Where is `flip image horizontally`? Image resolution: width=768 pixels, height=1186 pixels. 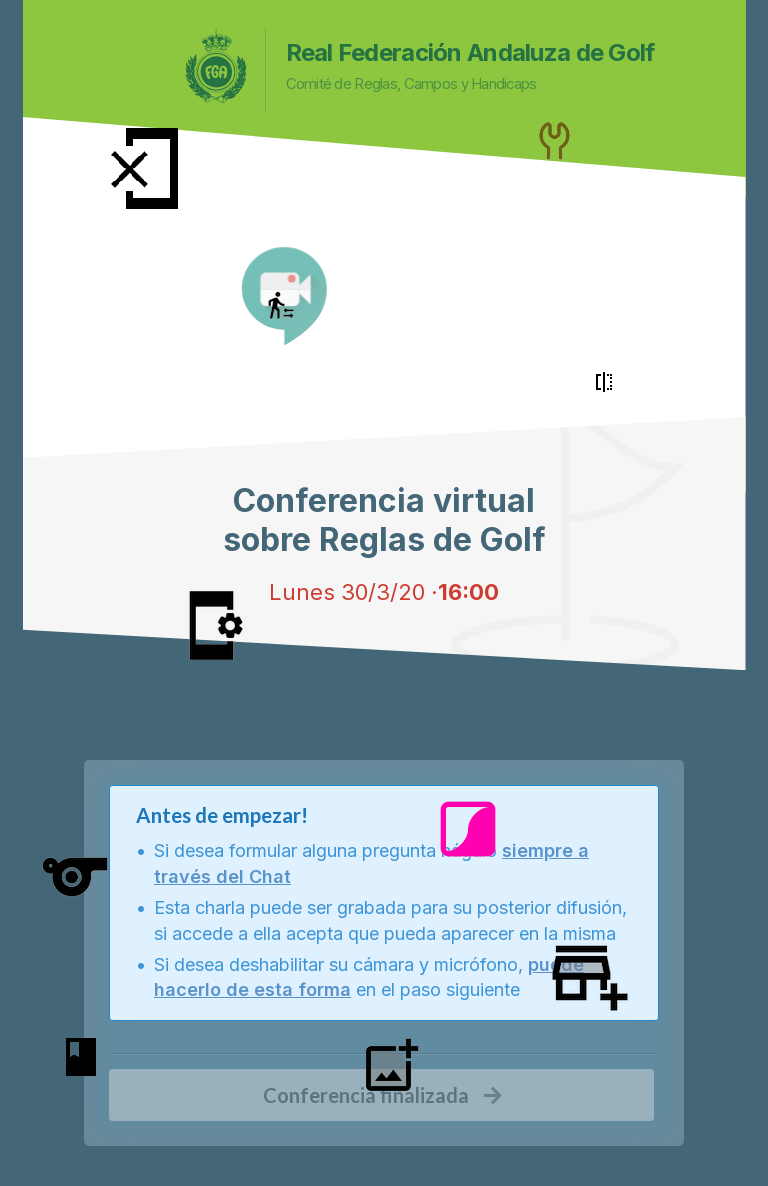 flip image horizontally is located at coordinates (604, 382).